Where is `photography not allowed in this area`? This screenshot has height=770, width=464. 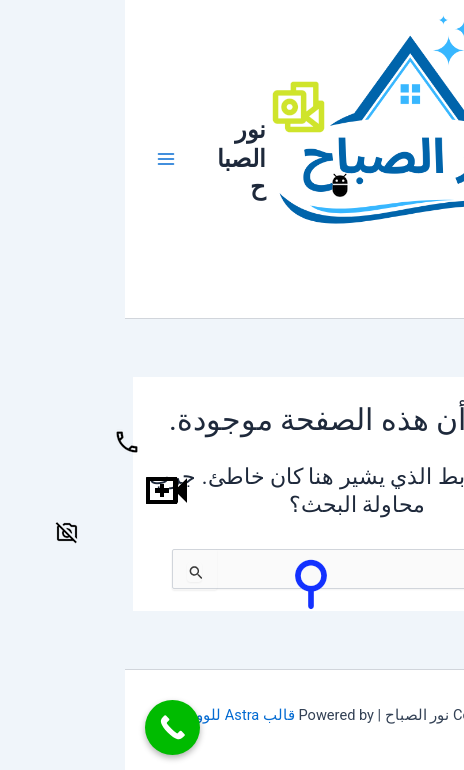 photography not allowed in this area is located at coordinates (67, 532).